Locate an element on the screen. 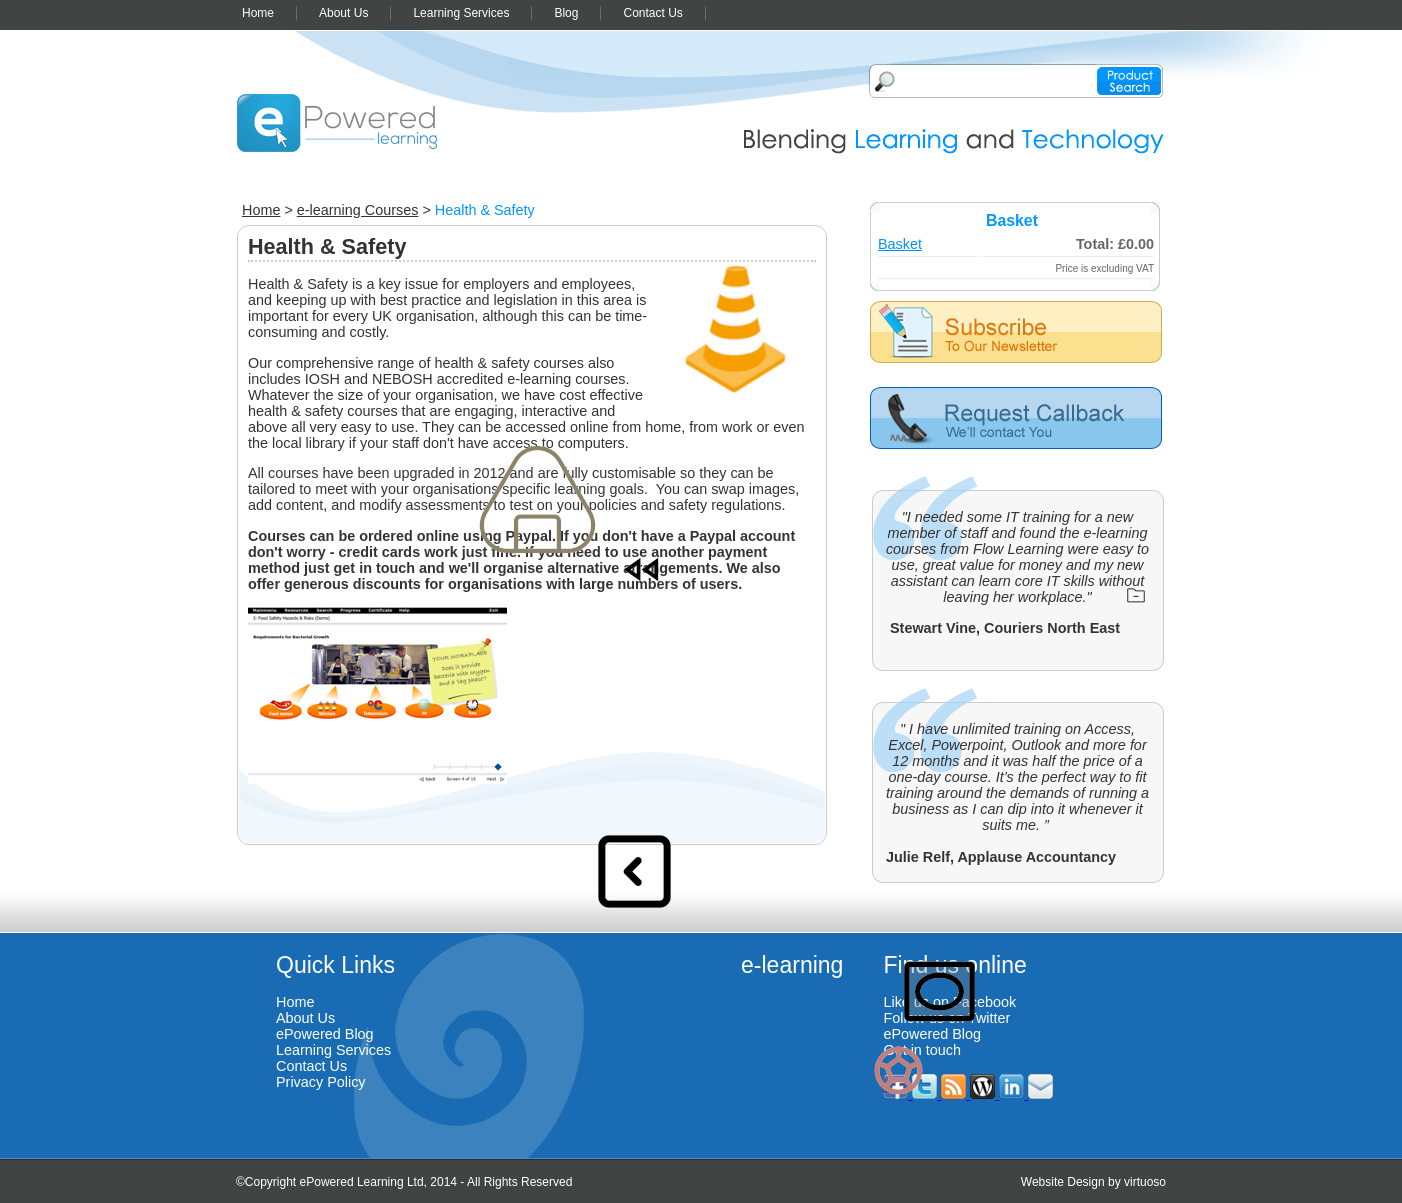  apply vignette effect to image is located at coordinates (939, 991).